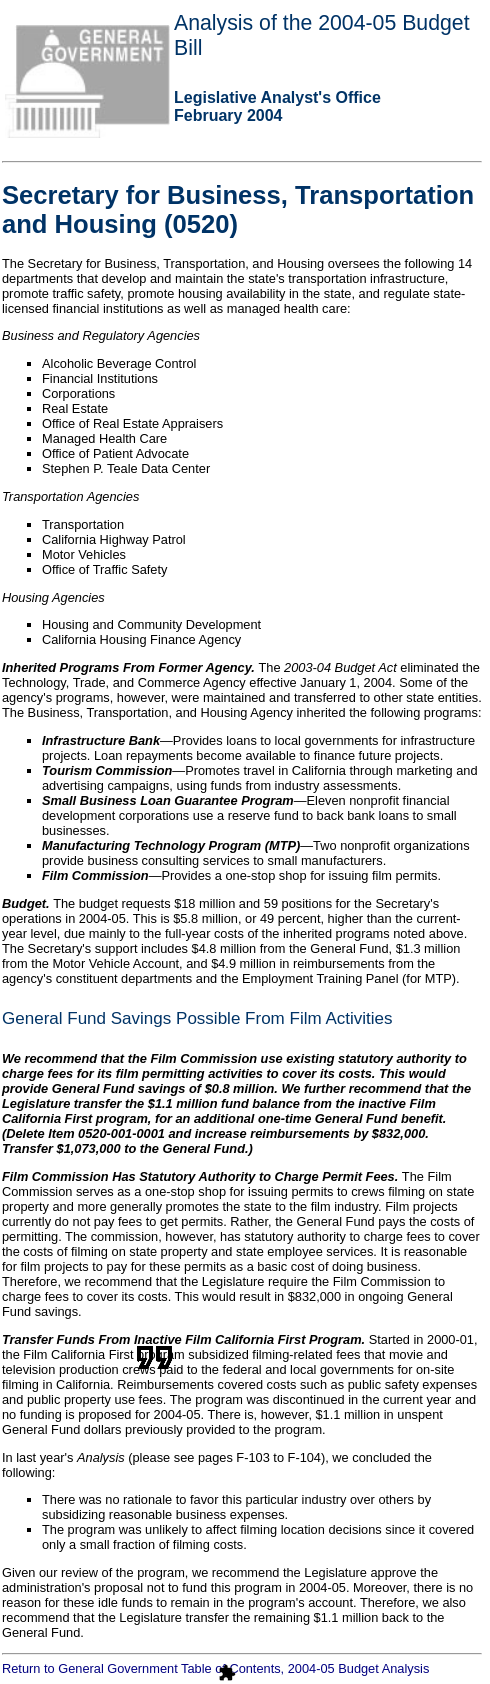 Image resolution: width=490 pixels, height=1684 pixels. Describe the element at coordinates (227, 1673) in the screenshot. I see `access browser extensions` at that location.